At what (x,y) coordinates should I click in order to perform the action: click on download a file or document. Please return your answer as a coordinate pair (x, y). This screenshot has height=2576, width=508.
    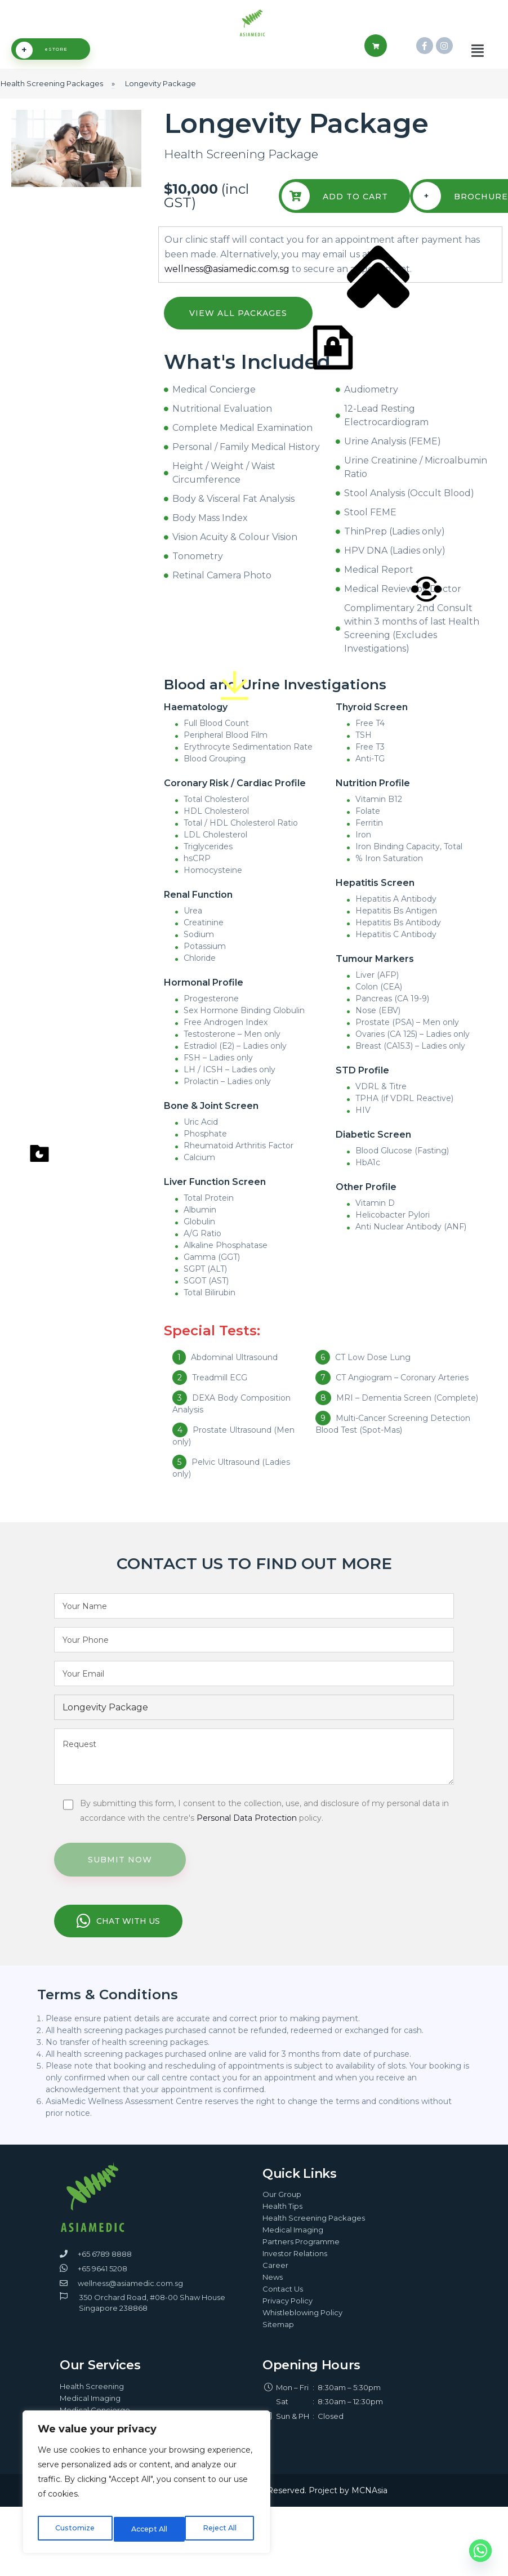
    Looking at the image, I should click on (234, 686).